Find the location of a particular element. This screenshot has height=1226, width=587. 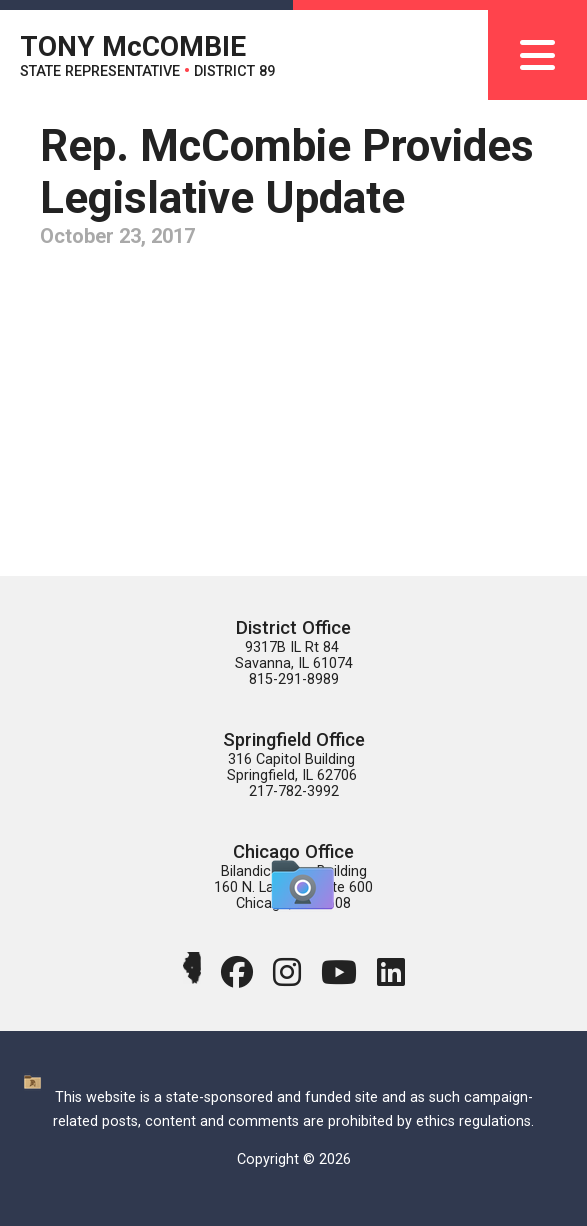

folder containing webcam recordings or video chat files is located at coordinates (302, 886).